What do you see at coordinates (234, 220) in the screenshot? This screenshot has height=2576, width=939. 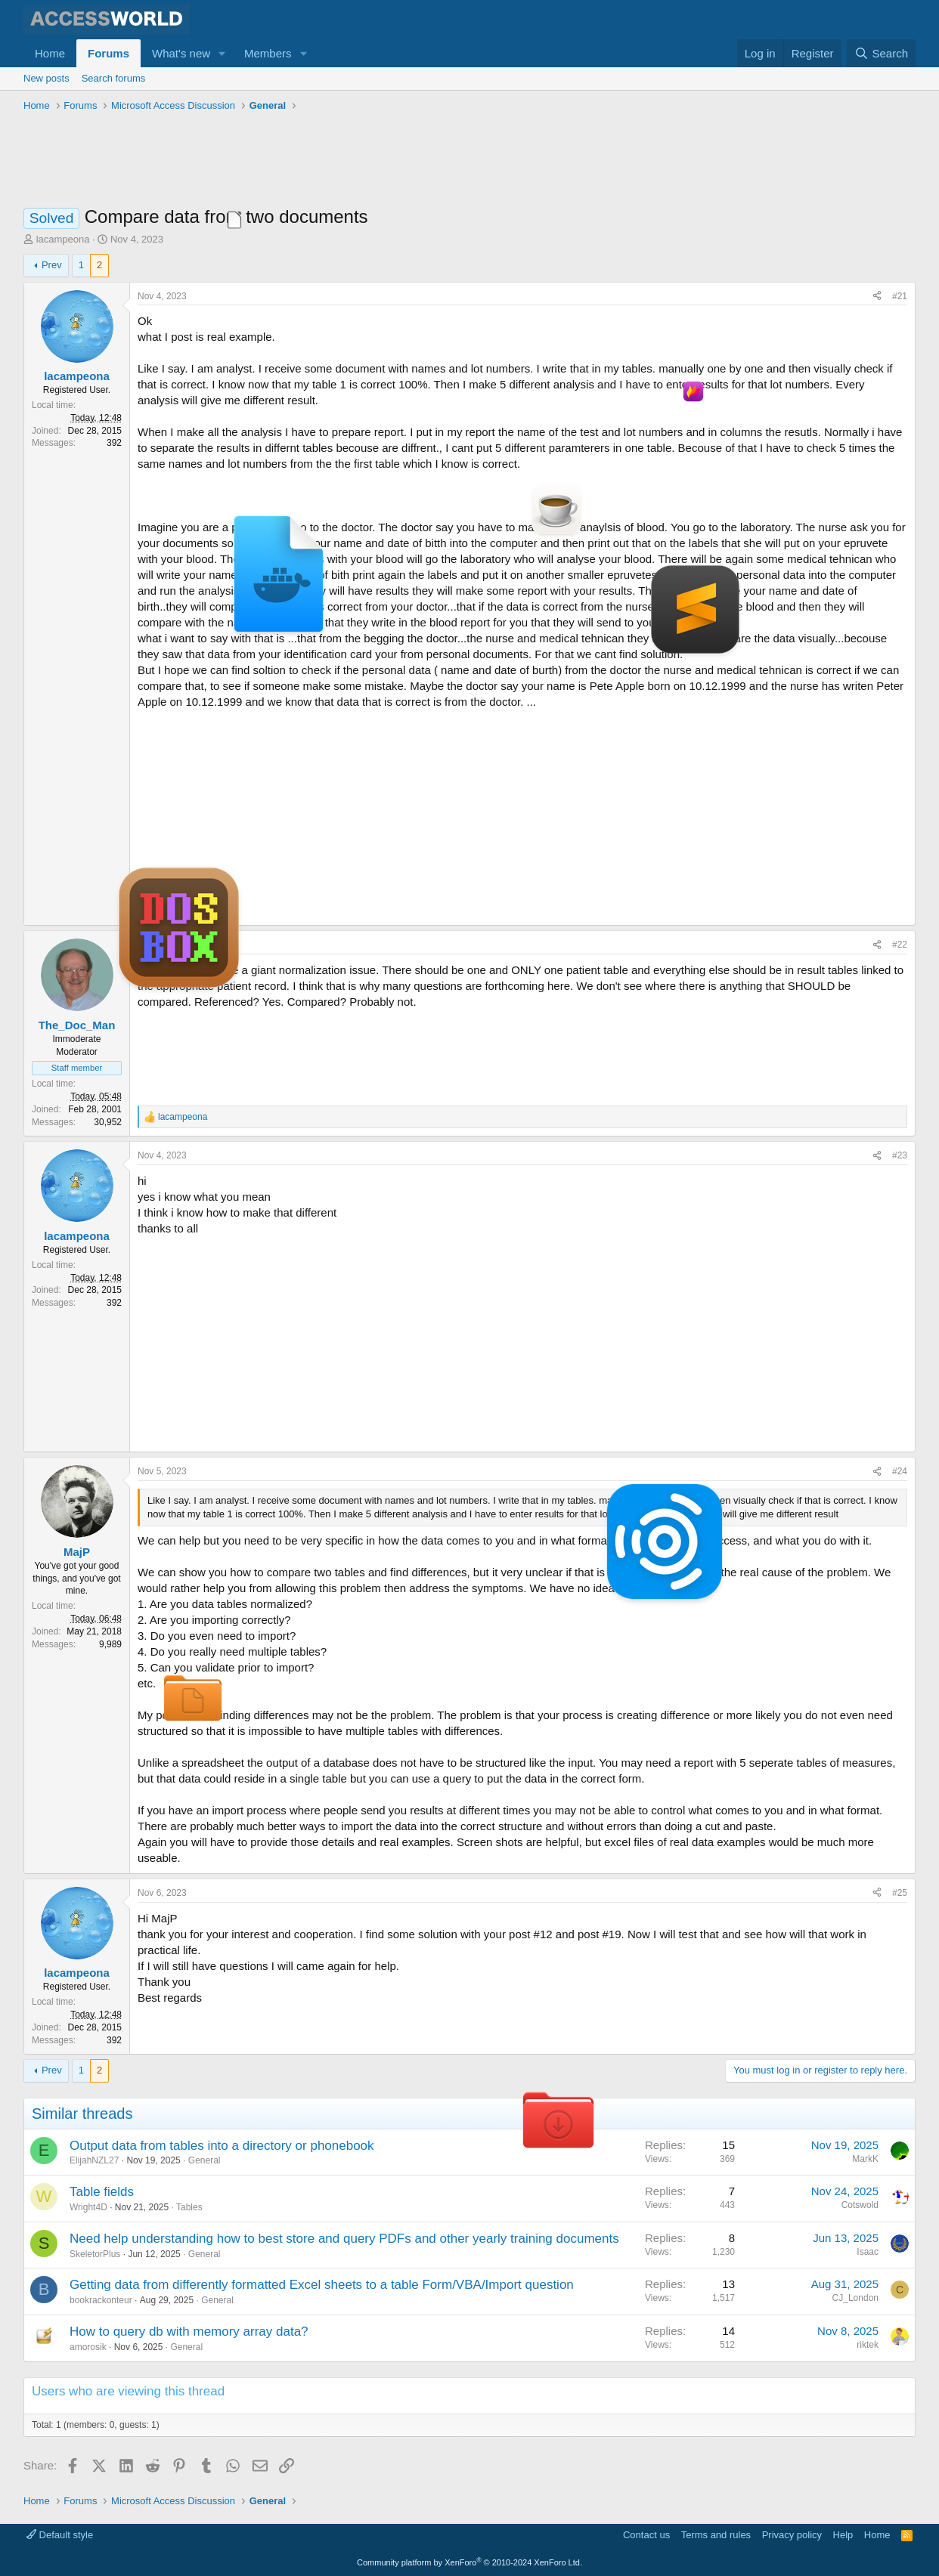 I see `open LibreOffice suite` at bounding box center [234, 220].